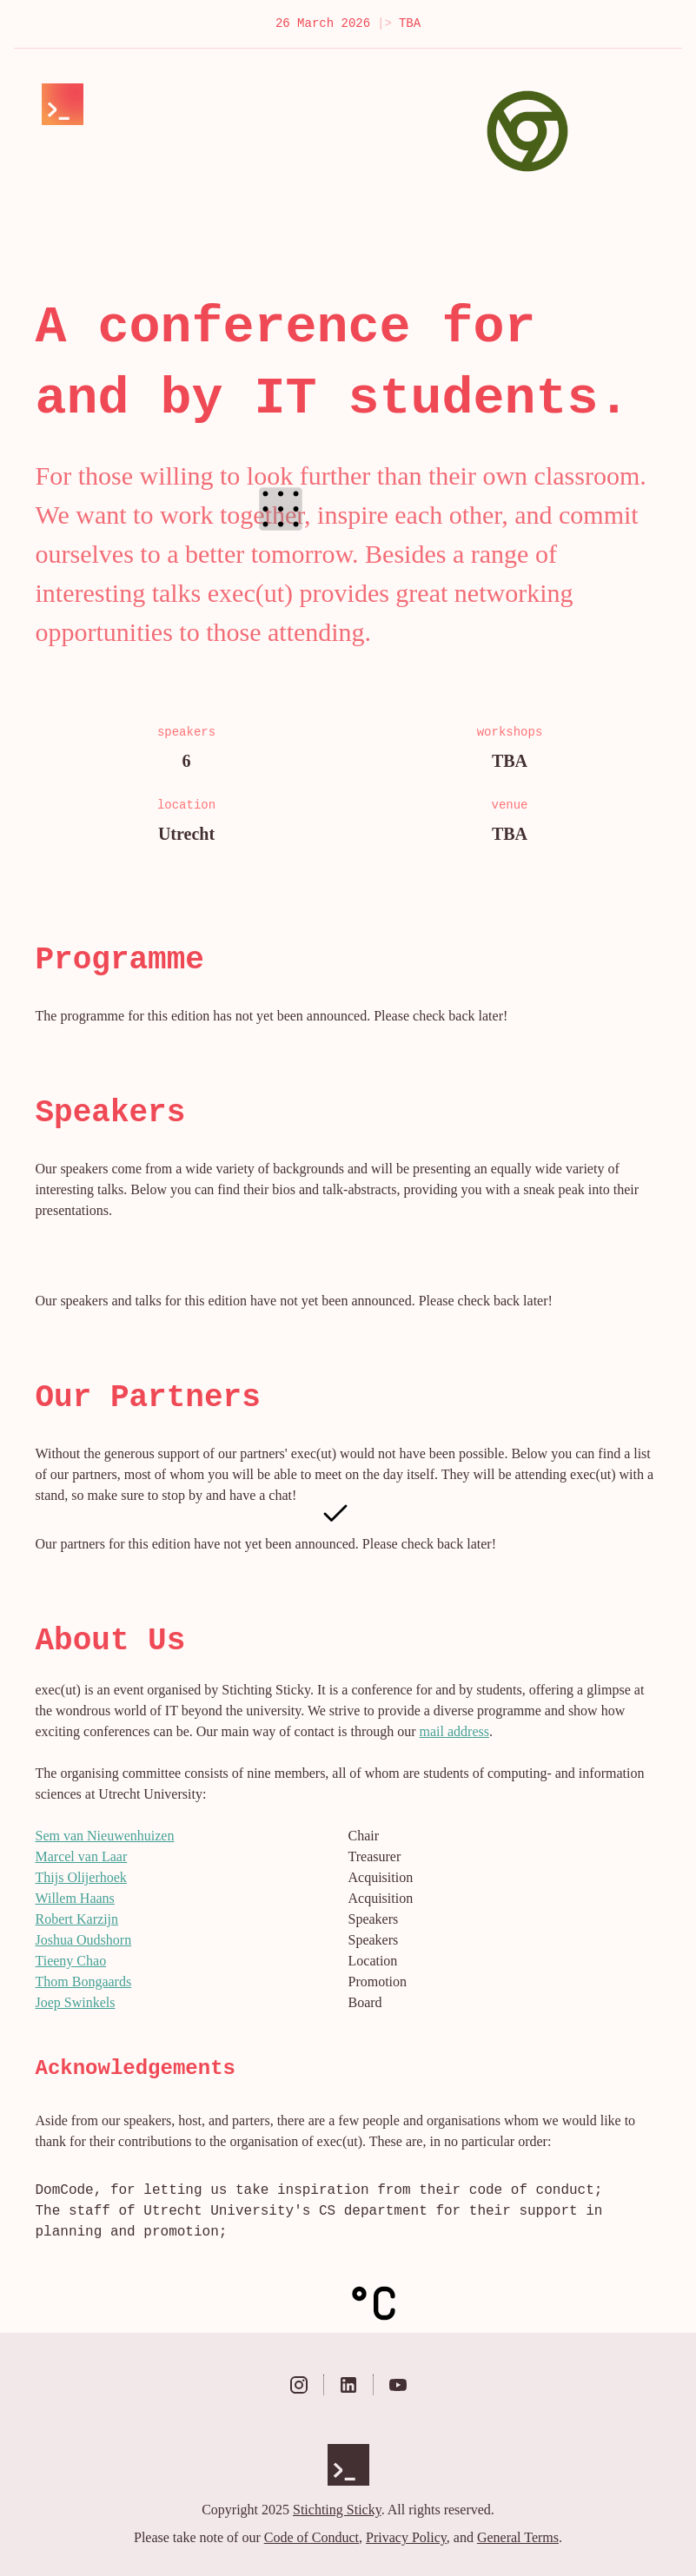  I want to click on confirm or submit an action, so click(335, 1514).